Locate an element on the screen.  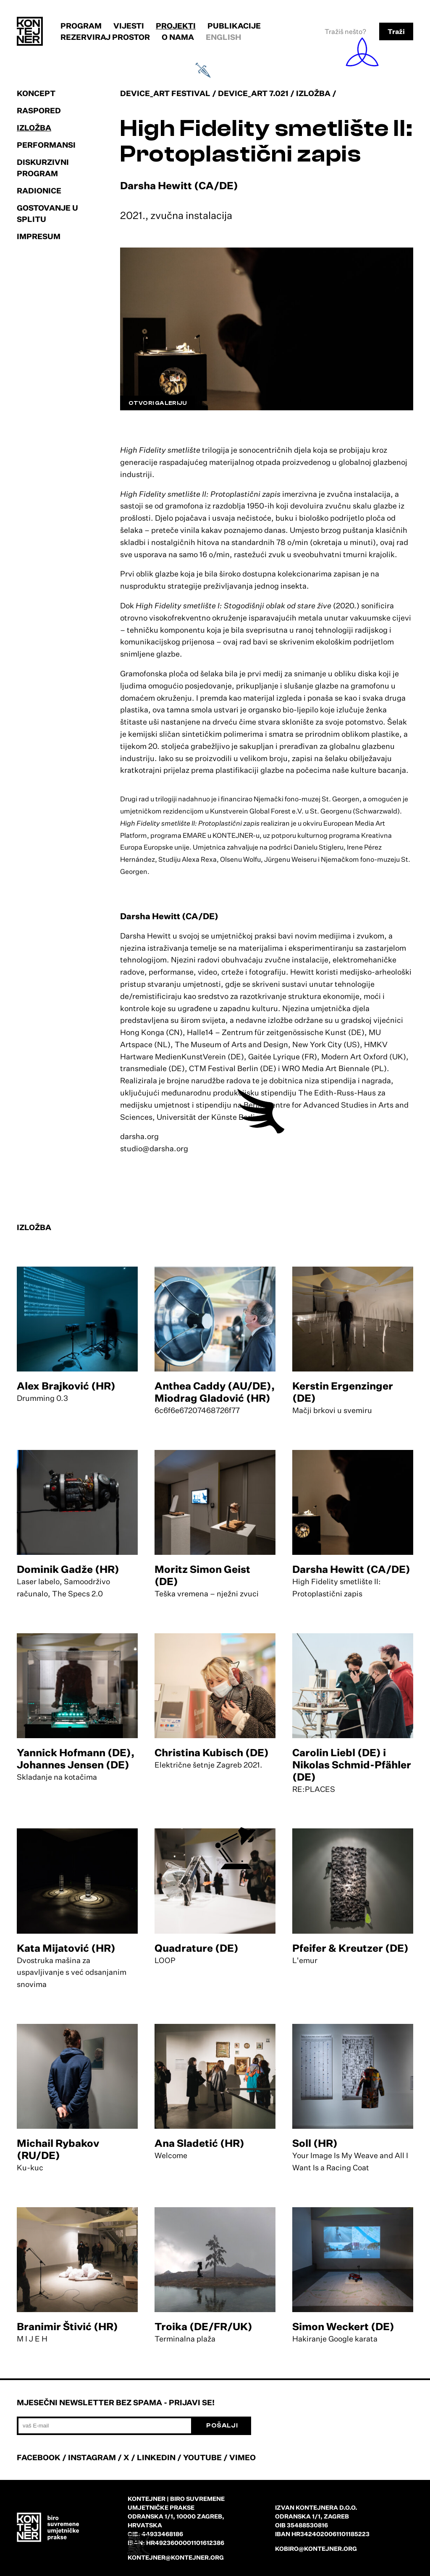
wire or cable inventory item is located at coordinates (138, 2544).